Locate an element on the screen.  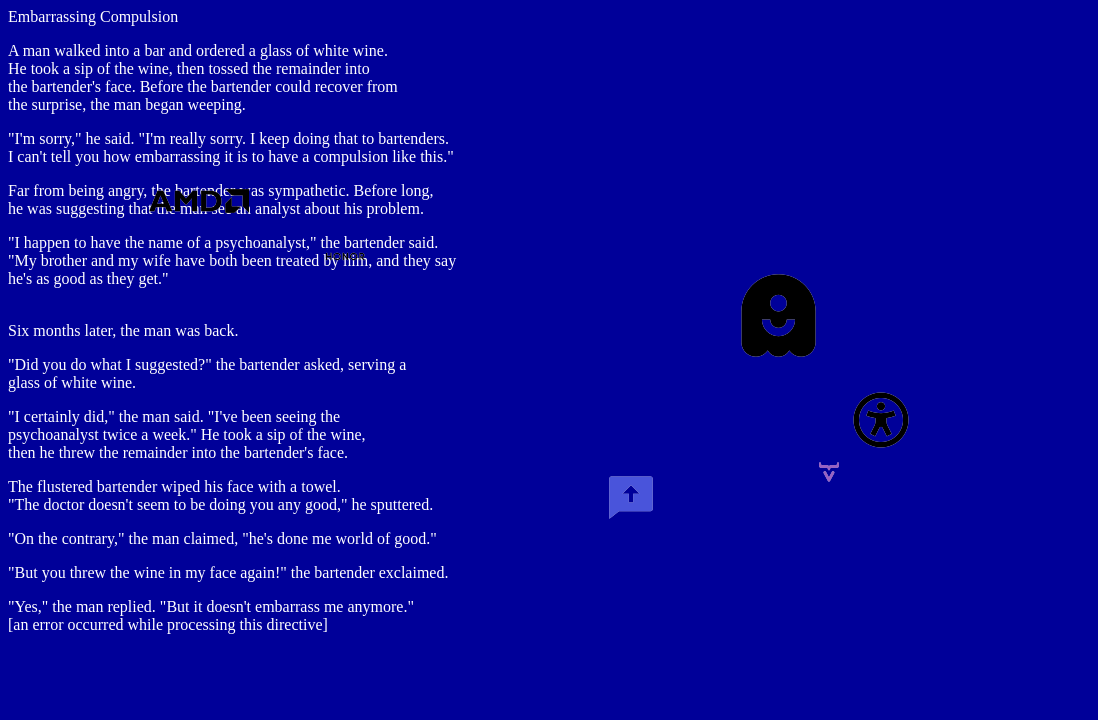
vaadin framework branding logo is located at coordinates (829, 472).